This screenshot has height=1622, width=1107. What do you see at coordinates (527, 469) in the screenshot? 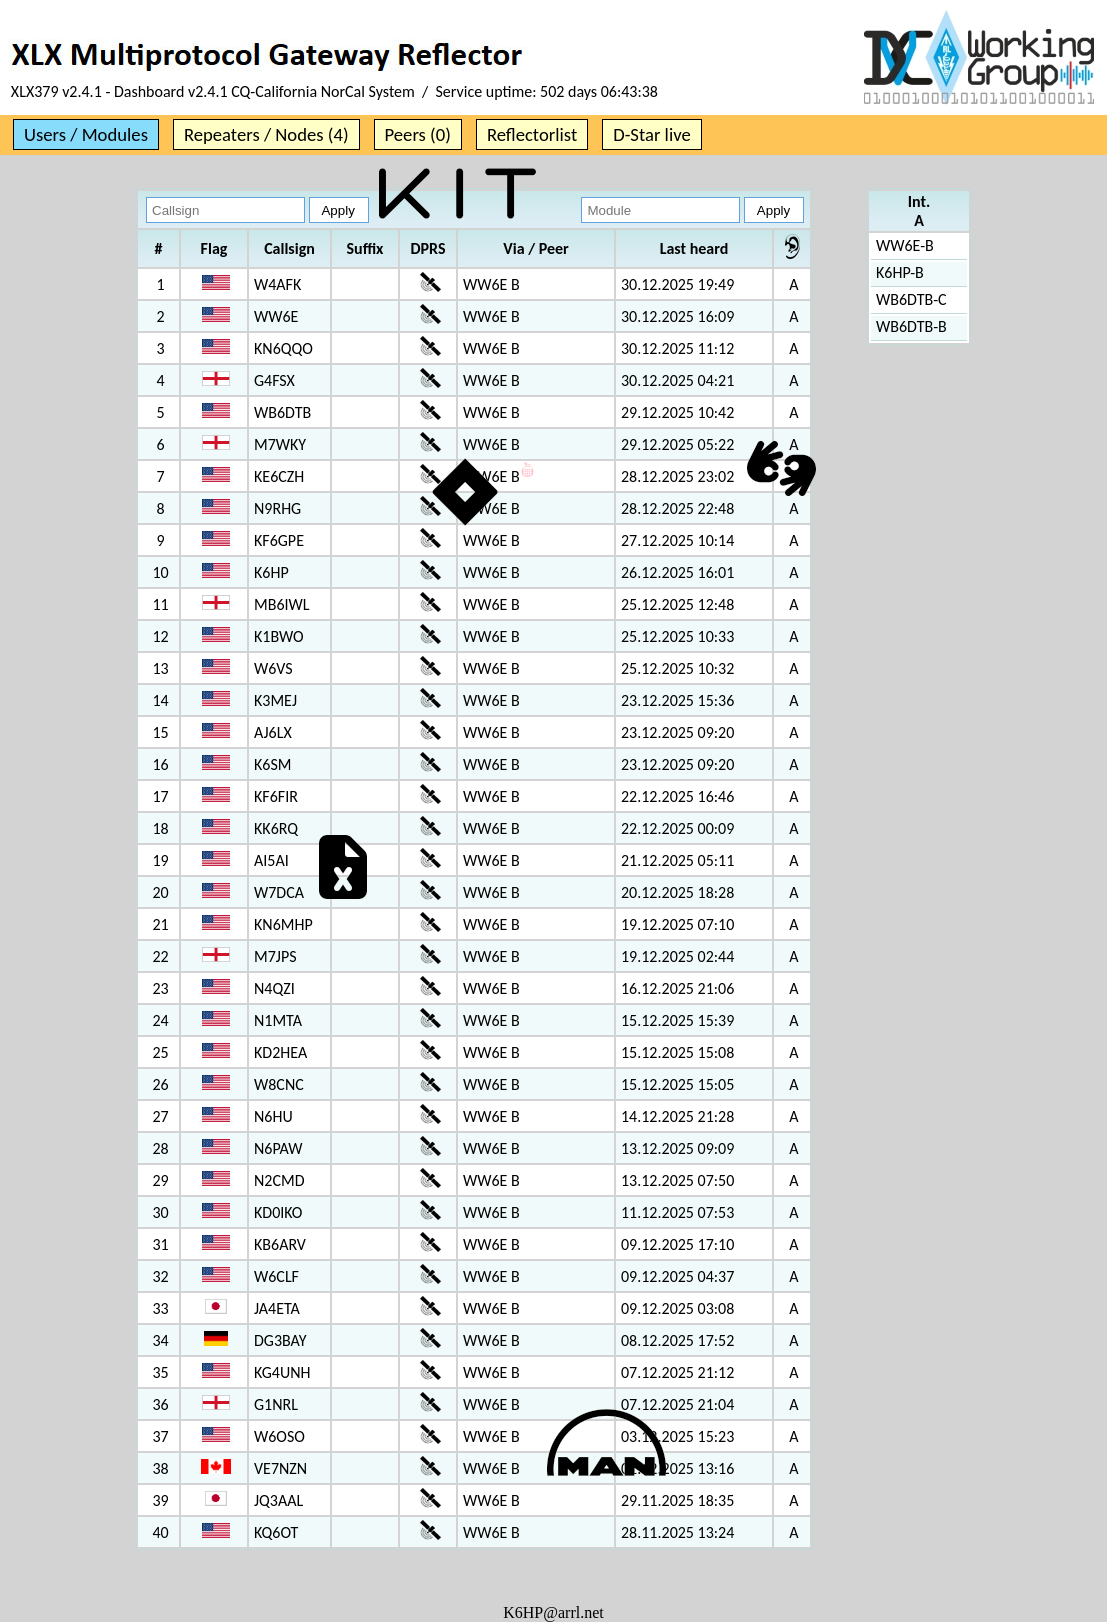
I see `nutritionix logo` at bounding box center [527, 469].